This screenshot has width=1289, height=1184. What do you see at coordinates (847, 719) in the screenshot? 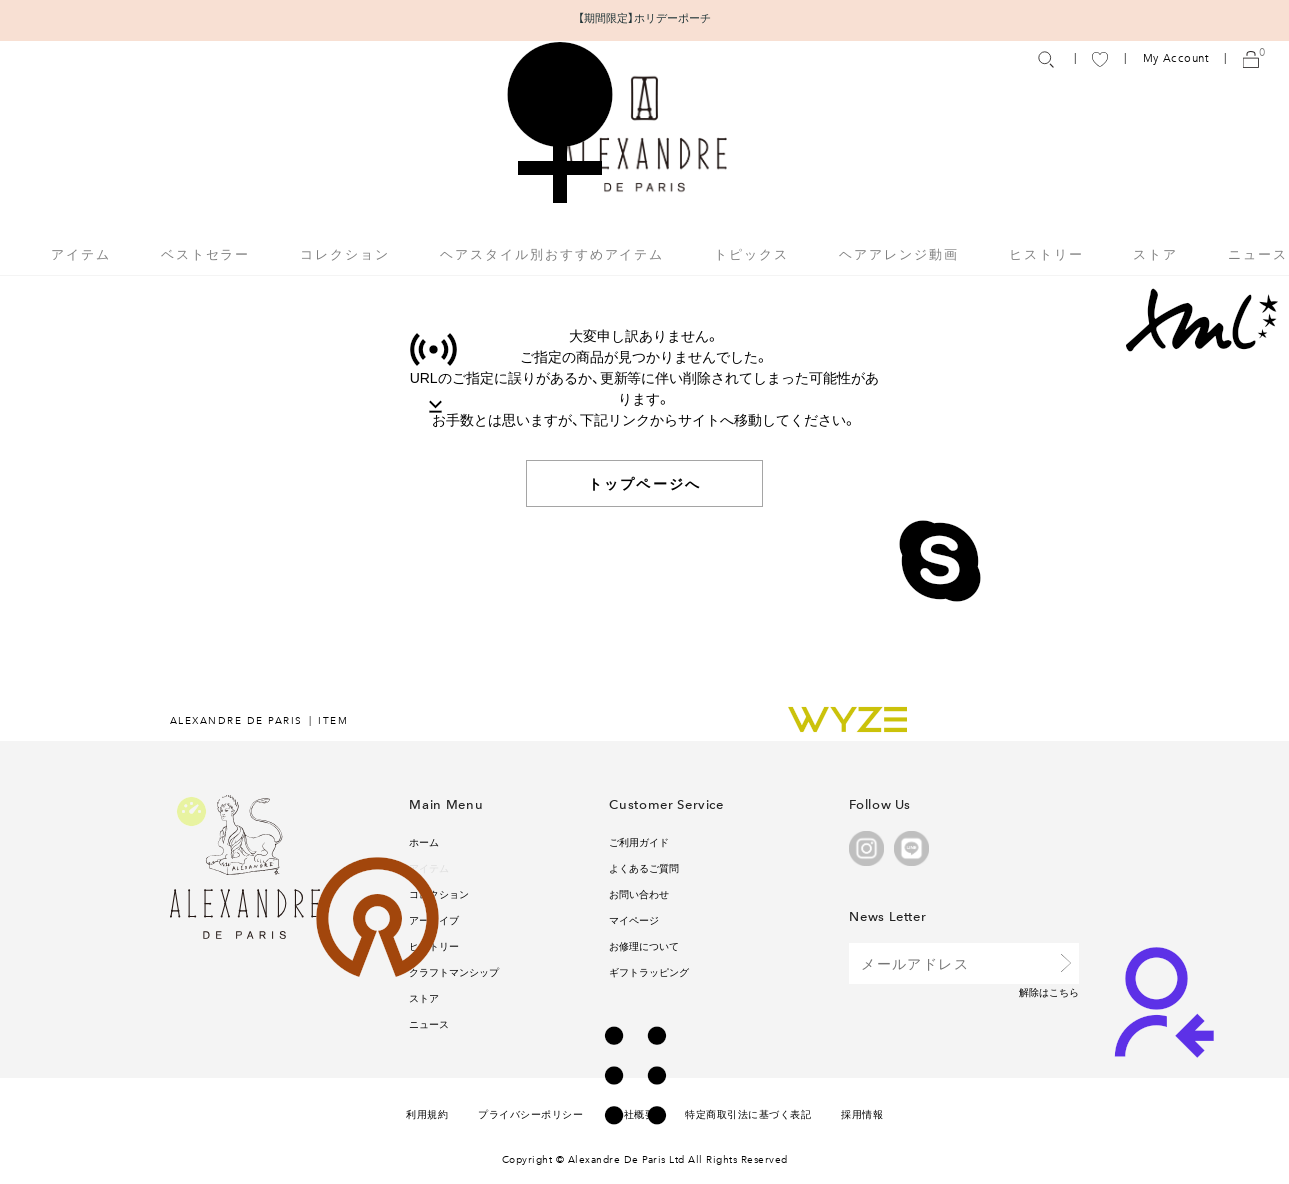
I see `open the Wyze smart home app` at bounding box center [847, 719].